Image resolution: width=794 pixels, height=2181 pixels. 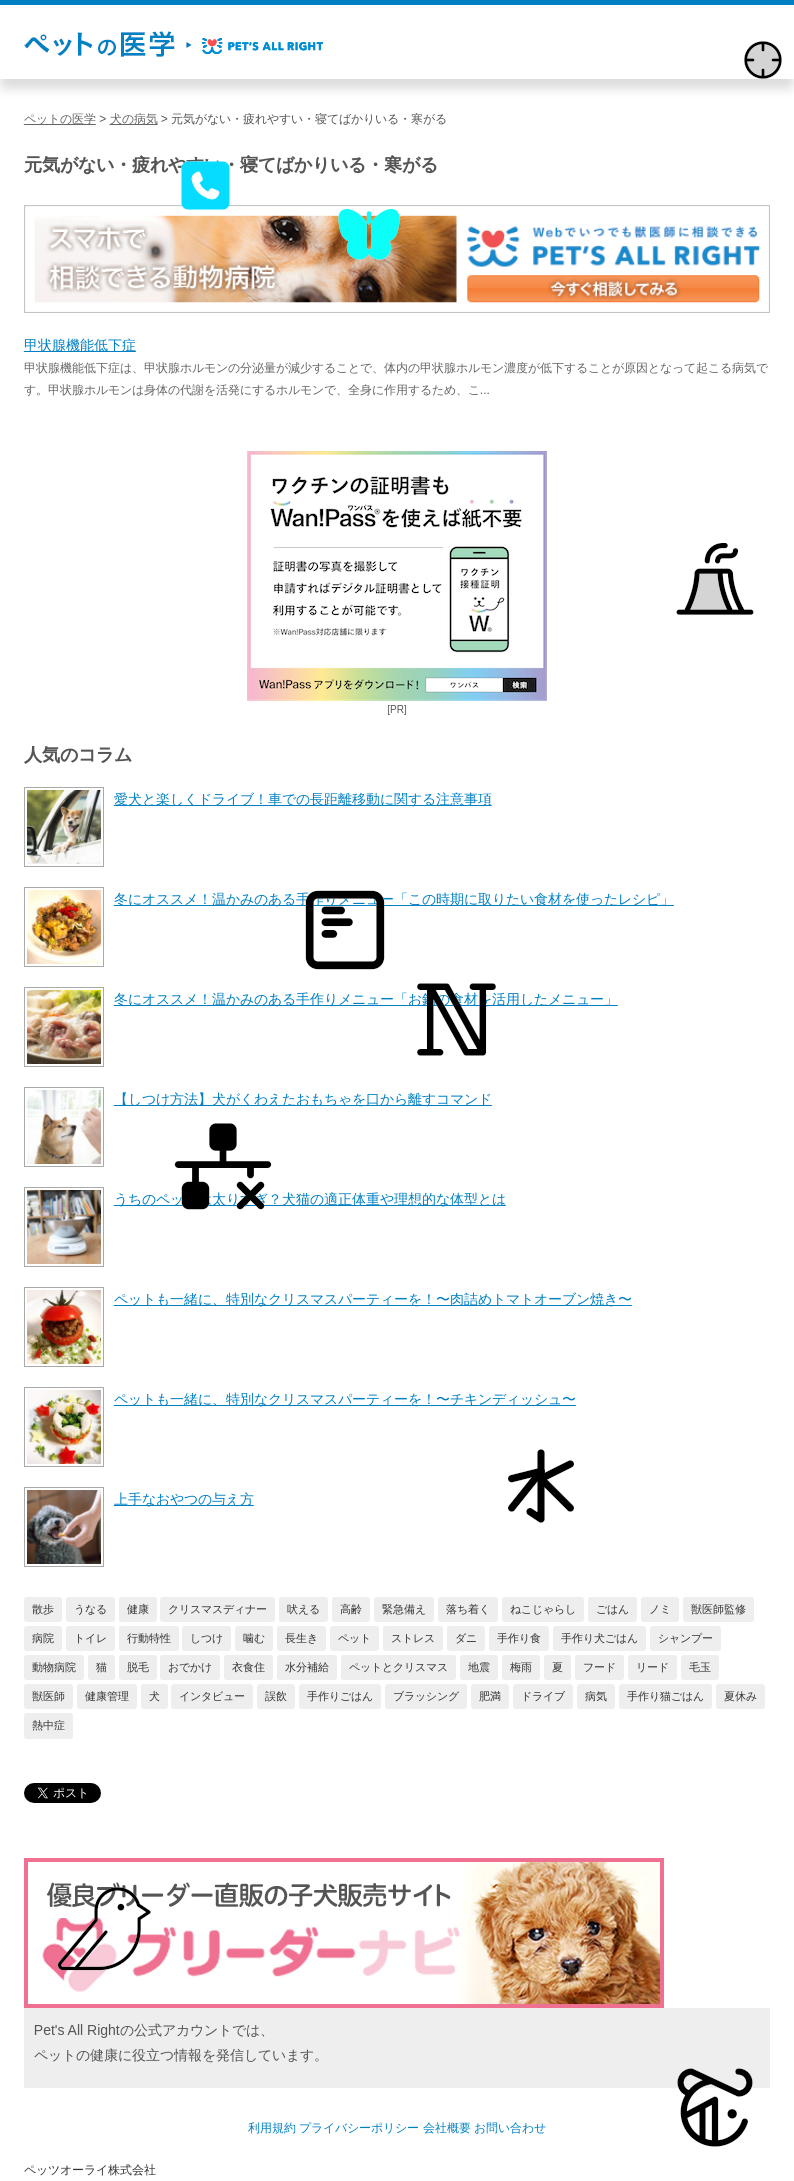 I want to click on network connection failed or unavailable, so click(x=223, y=1168).